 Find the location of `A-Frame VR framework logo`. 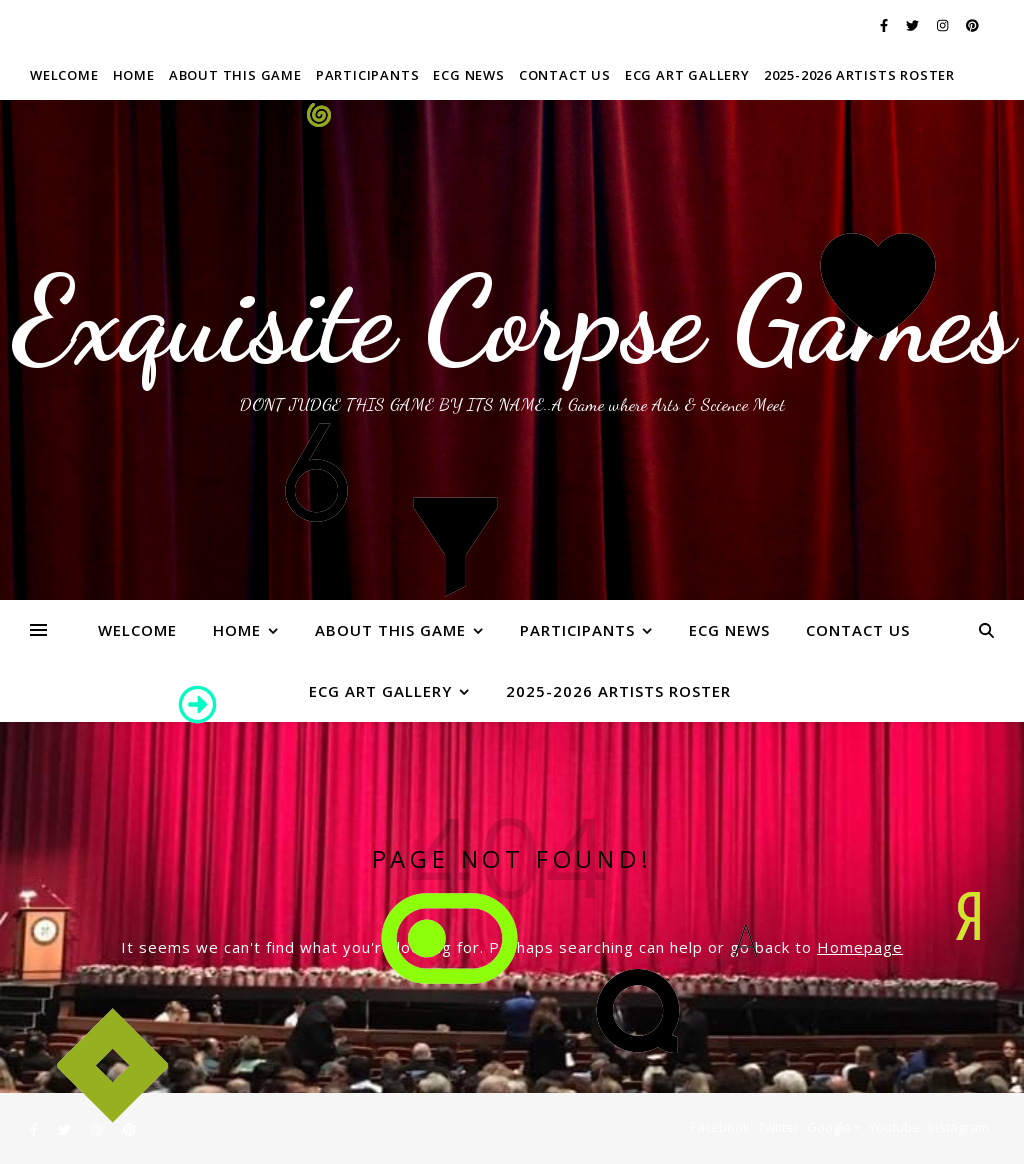

A-Frame VR framework logo is located at coordinates (746, 941).